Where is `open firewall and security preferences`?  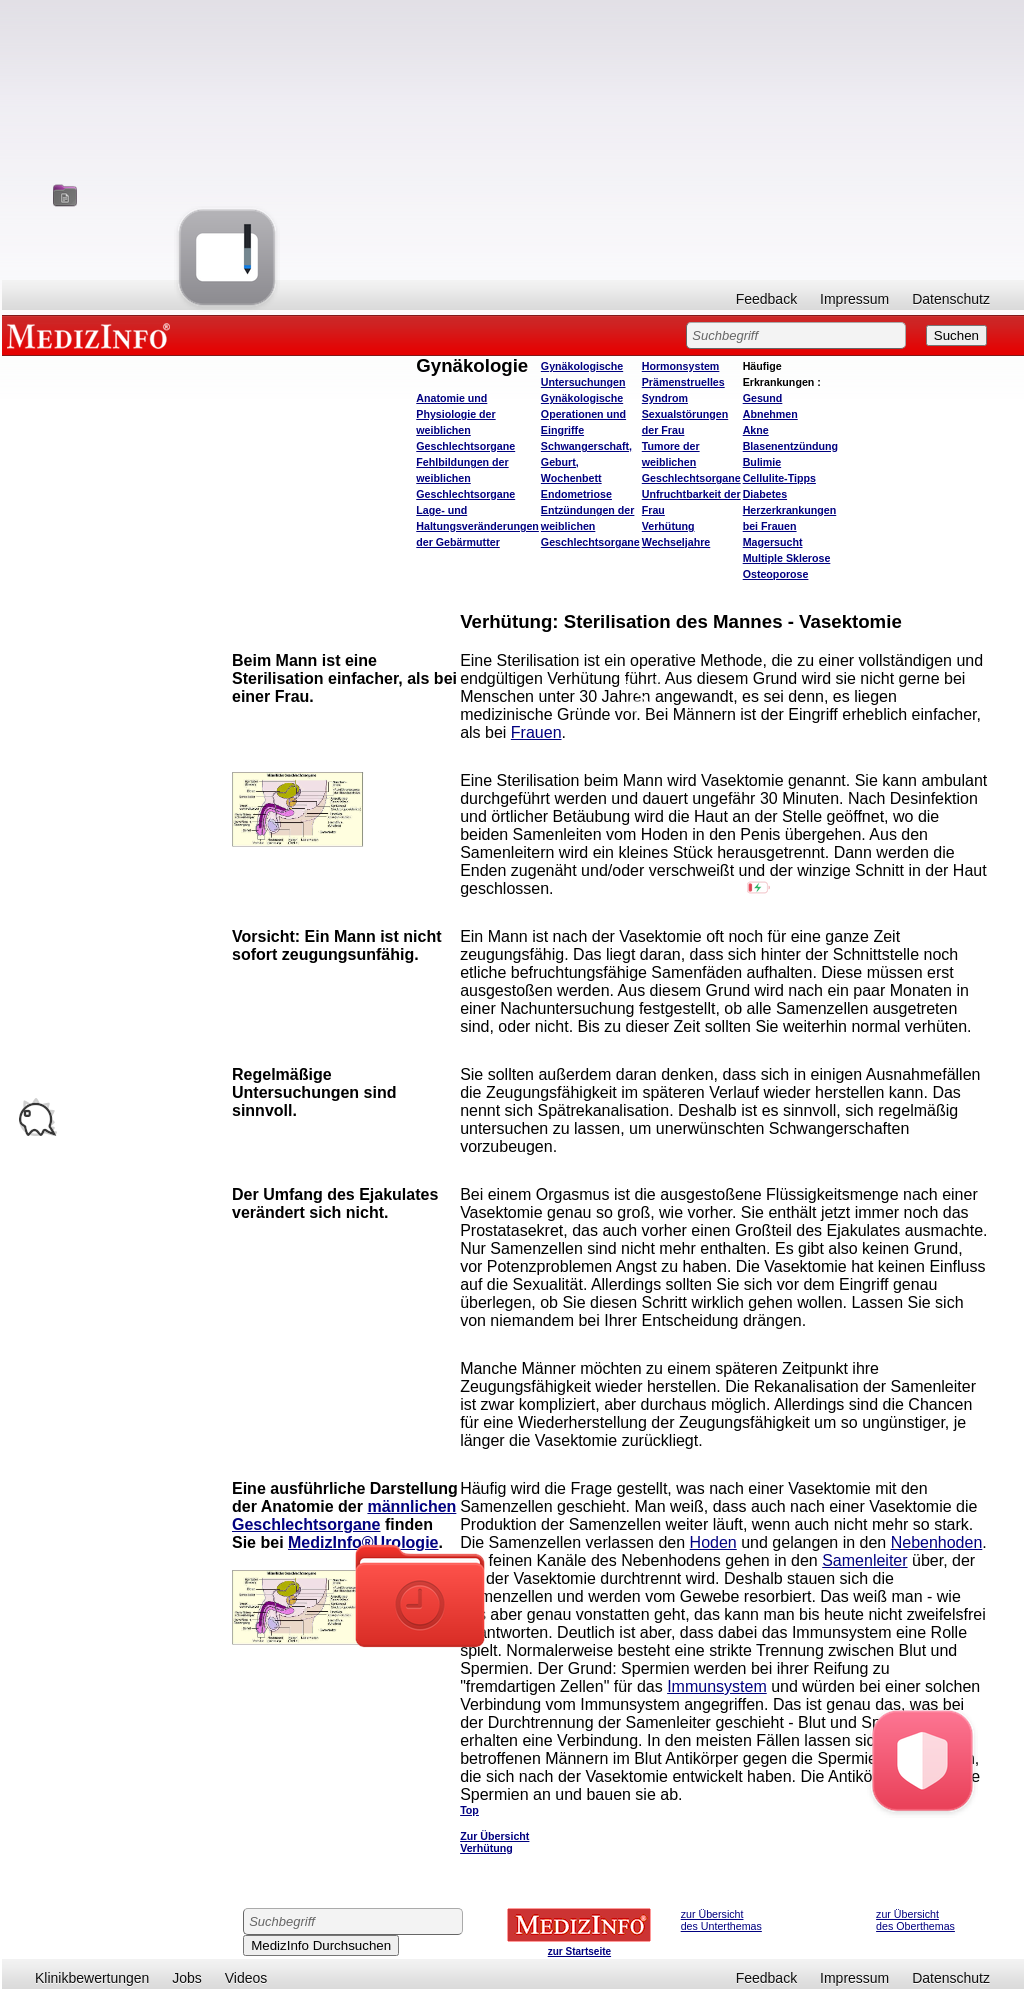
open firewall and security preferences is located at coordinates (922, 1762).